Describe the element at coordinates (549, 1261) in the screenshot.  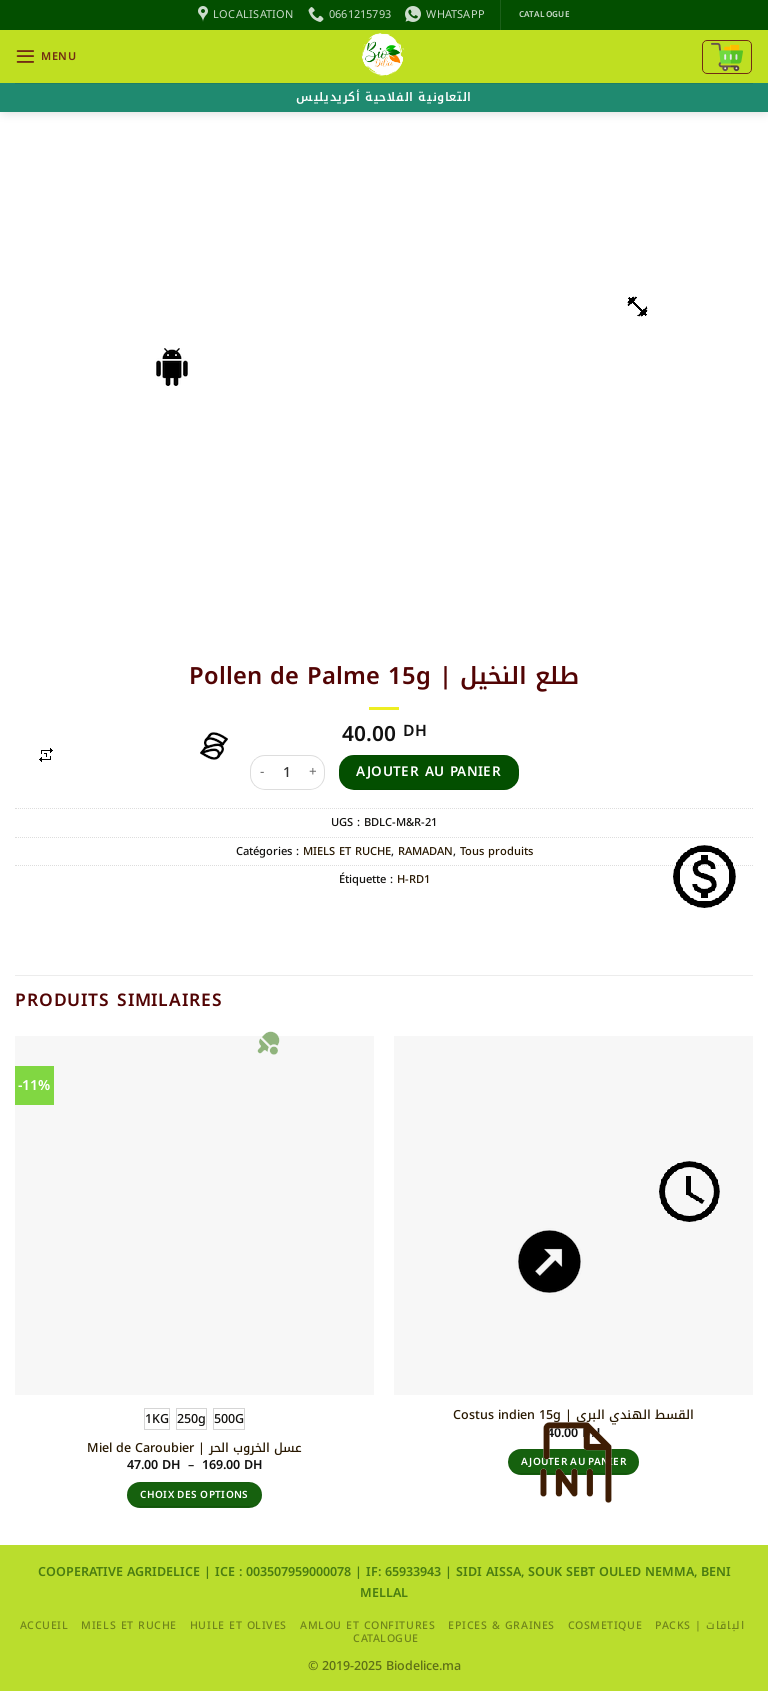
I see `open link in new tab or window` at that location.